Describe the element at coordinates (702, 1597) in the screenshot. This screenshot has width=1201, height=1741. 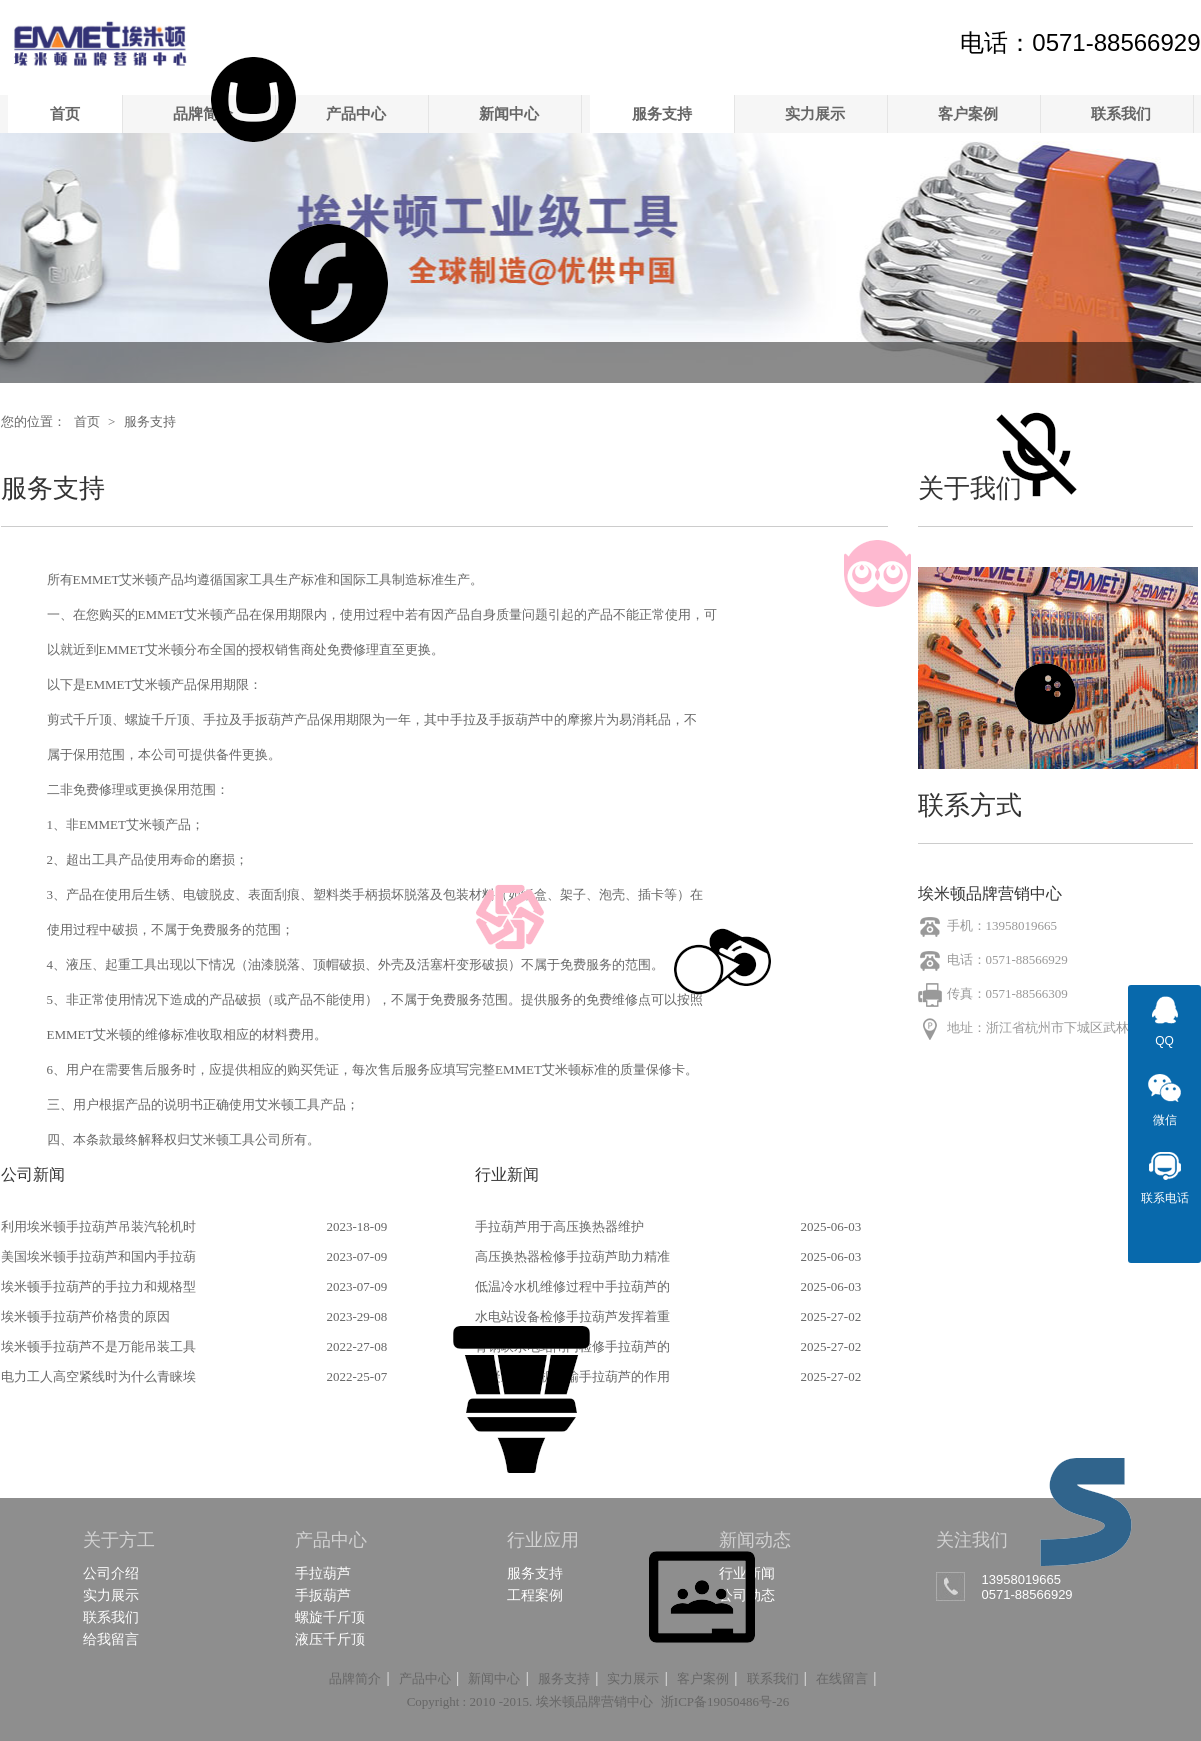
I see `open Google Classroom app` at that location.